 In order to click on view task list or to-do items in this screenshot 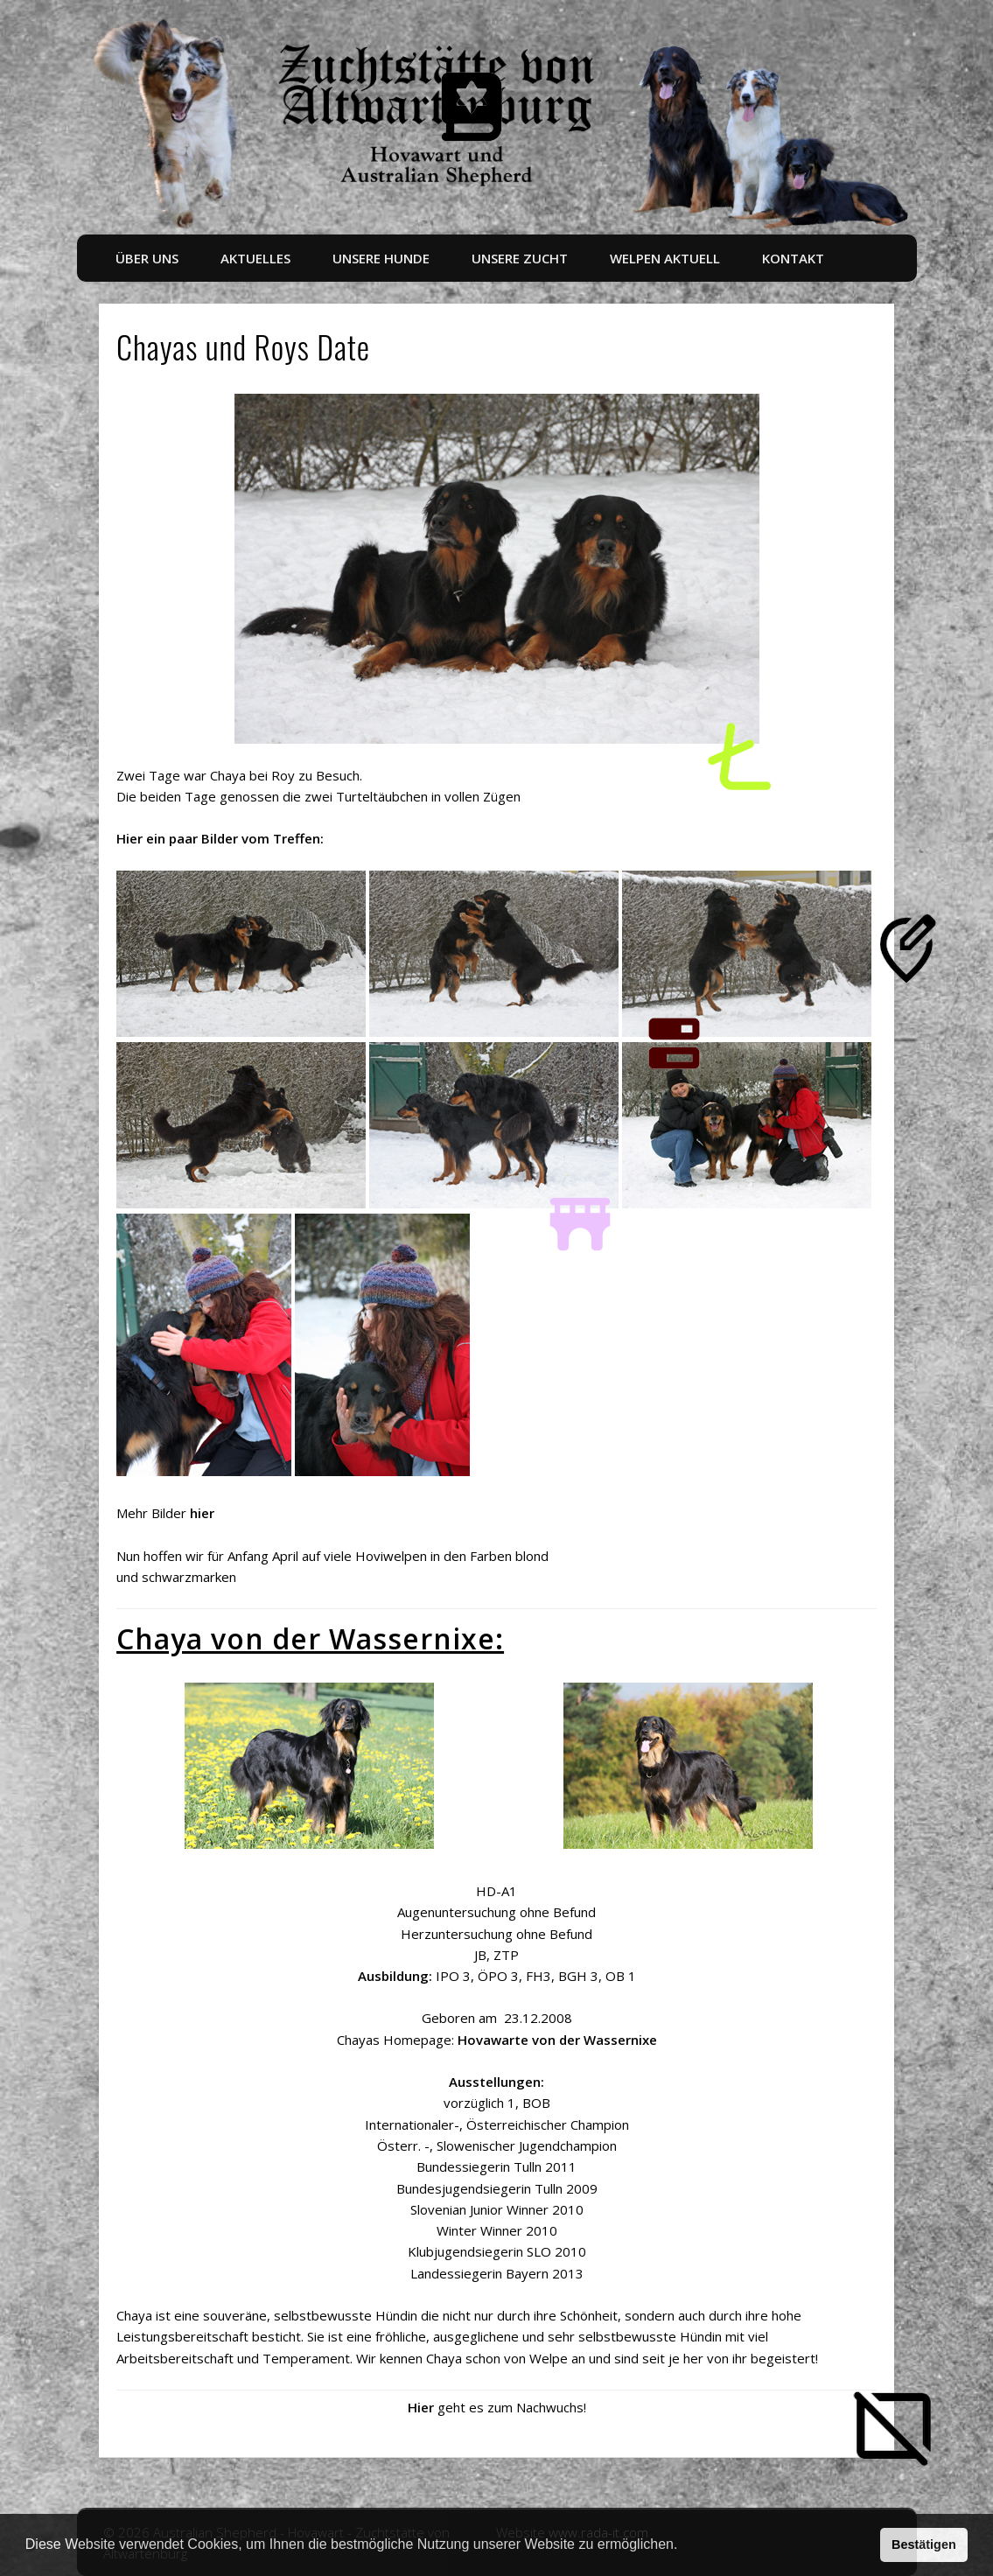, I will do `click(674, 1043)`.